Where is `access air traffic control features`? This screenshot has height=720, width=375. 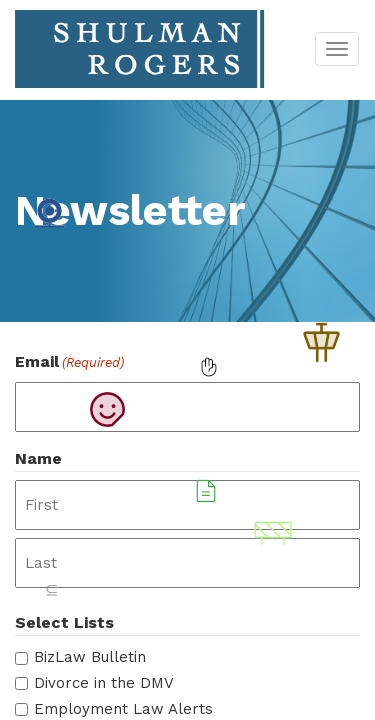
access air traffic control features is located at coordinates (321, 342).